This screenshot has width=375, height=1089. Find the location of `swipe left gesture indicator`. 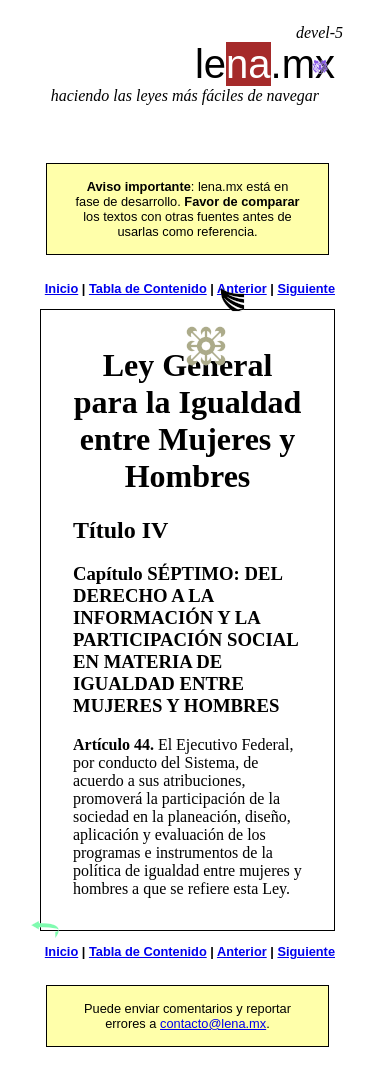

swipe left gesture indicator is located at coordinates (44, 928).